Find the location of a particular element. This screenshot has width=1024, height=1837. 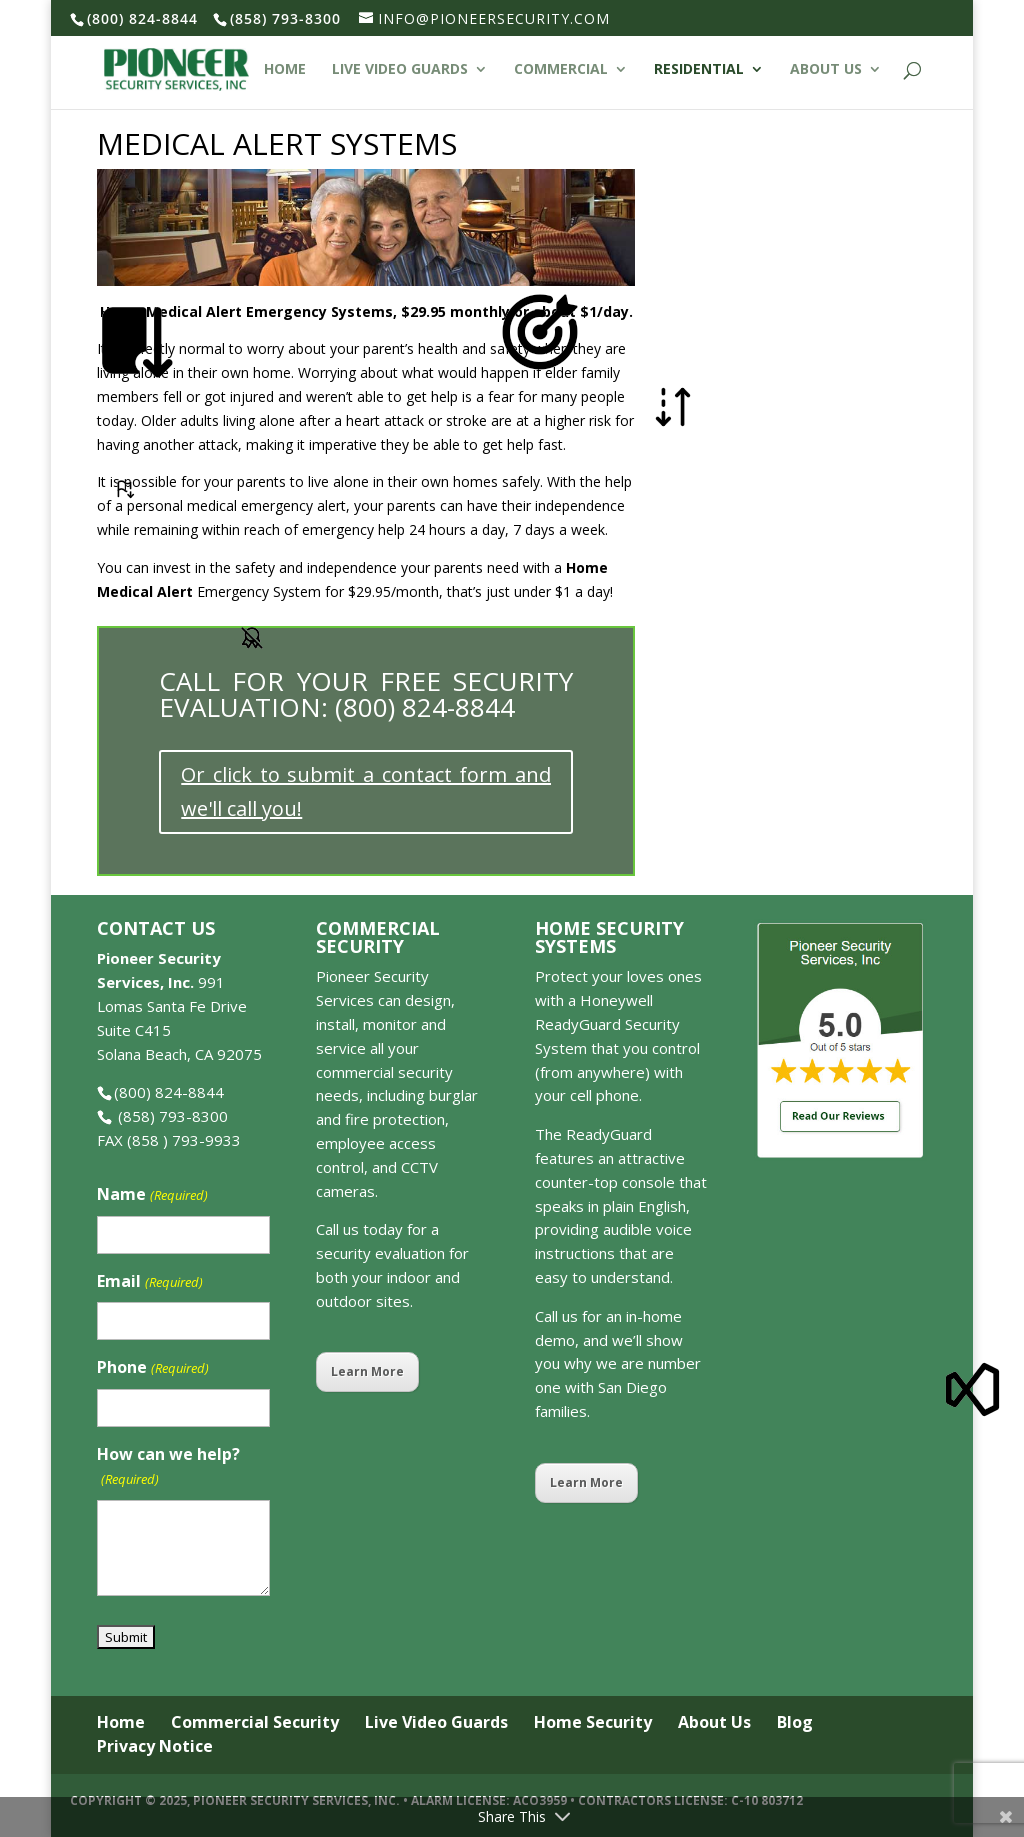

lower priority or demote a flagged item is located at coordinates (124, 488).